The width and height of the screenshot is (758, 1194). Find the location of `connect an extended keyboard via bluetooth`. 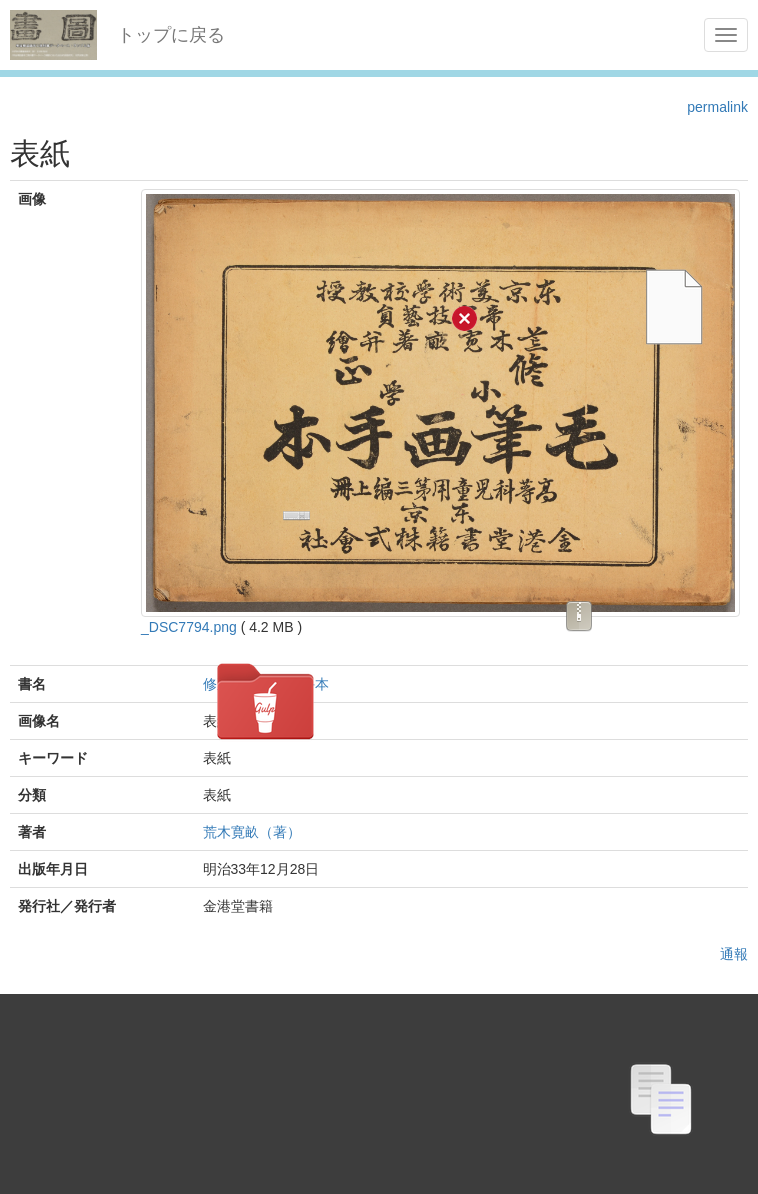

connect an extended keyboard via bluetooth is located at coordinates (296, 515).